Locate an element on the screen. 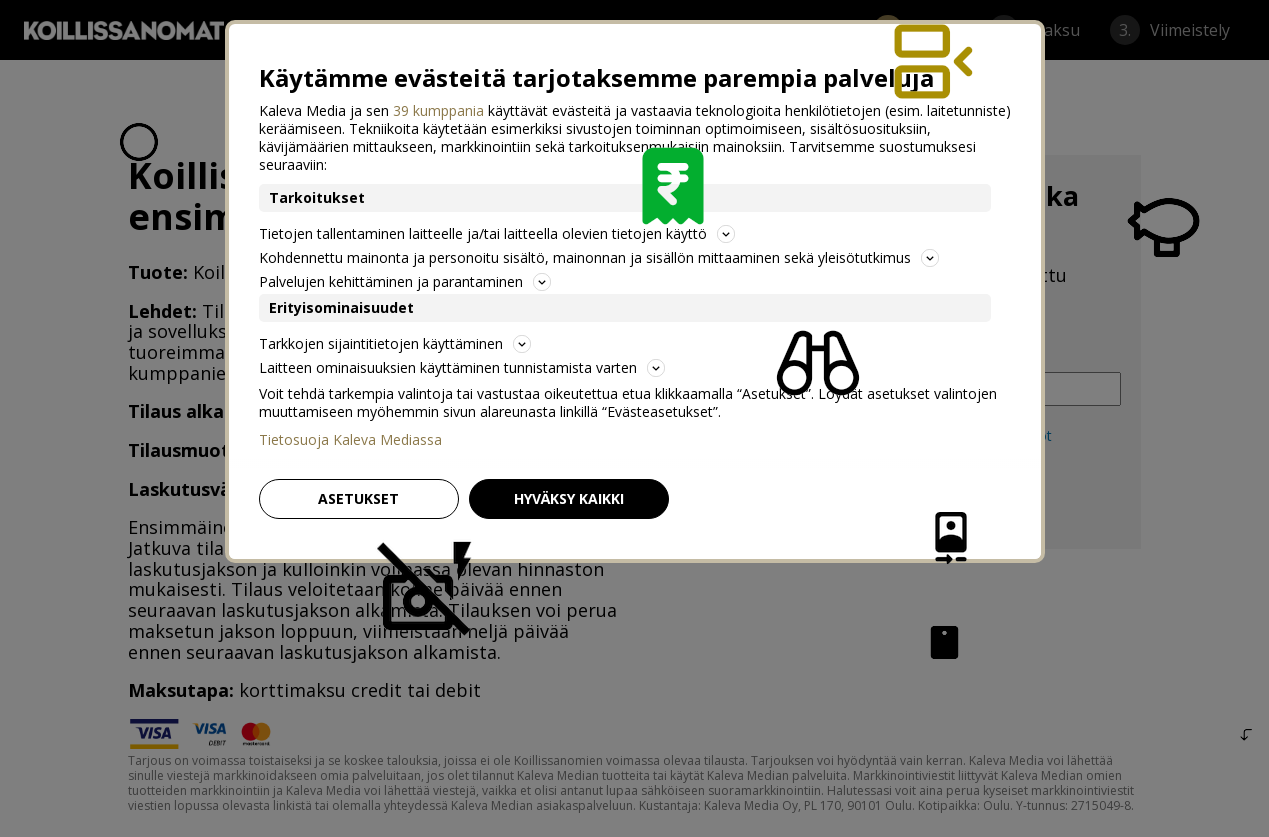  airship or blimp transportation option is located at coordinates (1163, 227).